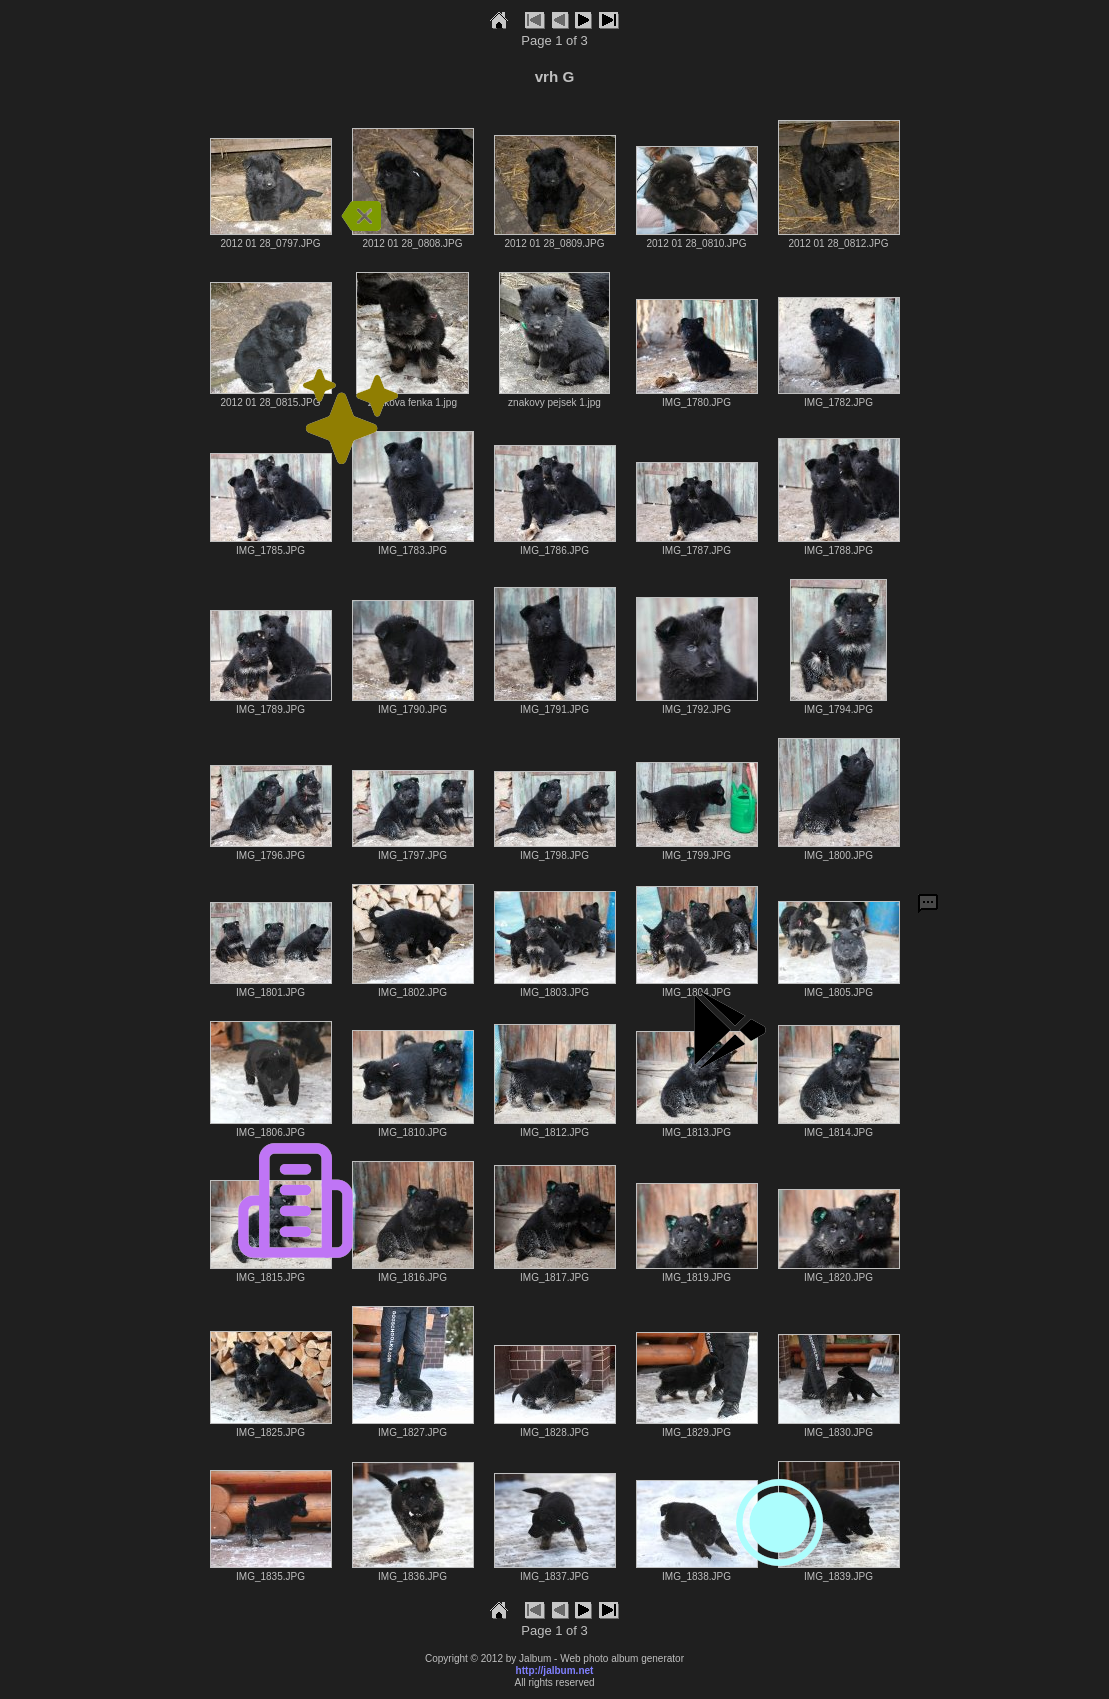 The image size is (1109, 1699). What do you see at coordinates (779, 1522) in the screenshot?
I see `selected radio button option` at bounding box center [779, 1522].